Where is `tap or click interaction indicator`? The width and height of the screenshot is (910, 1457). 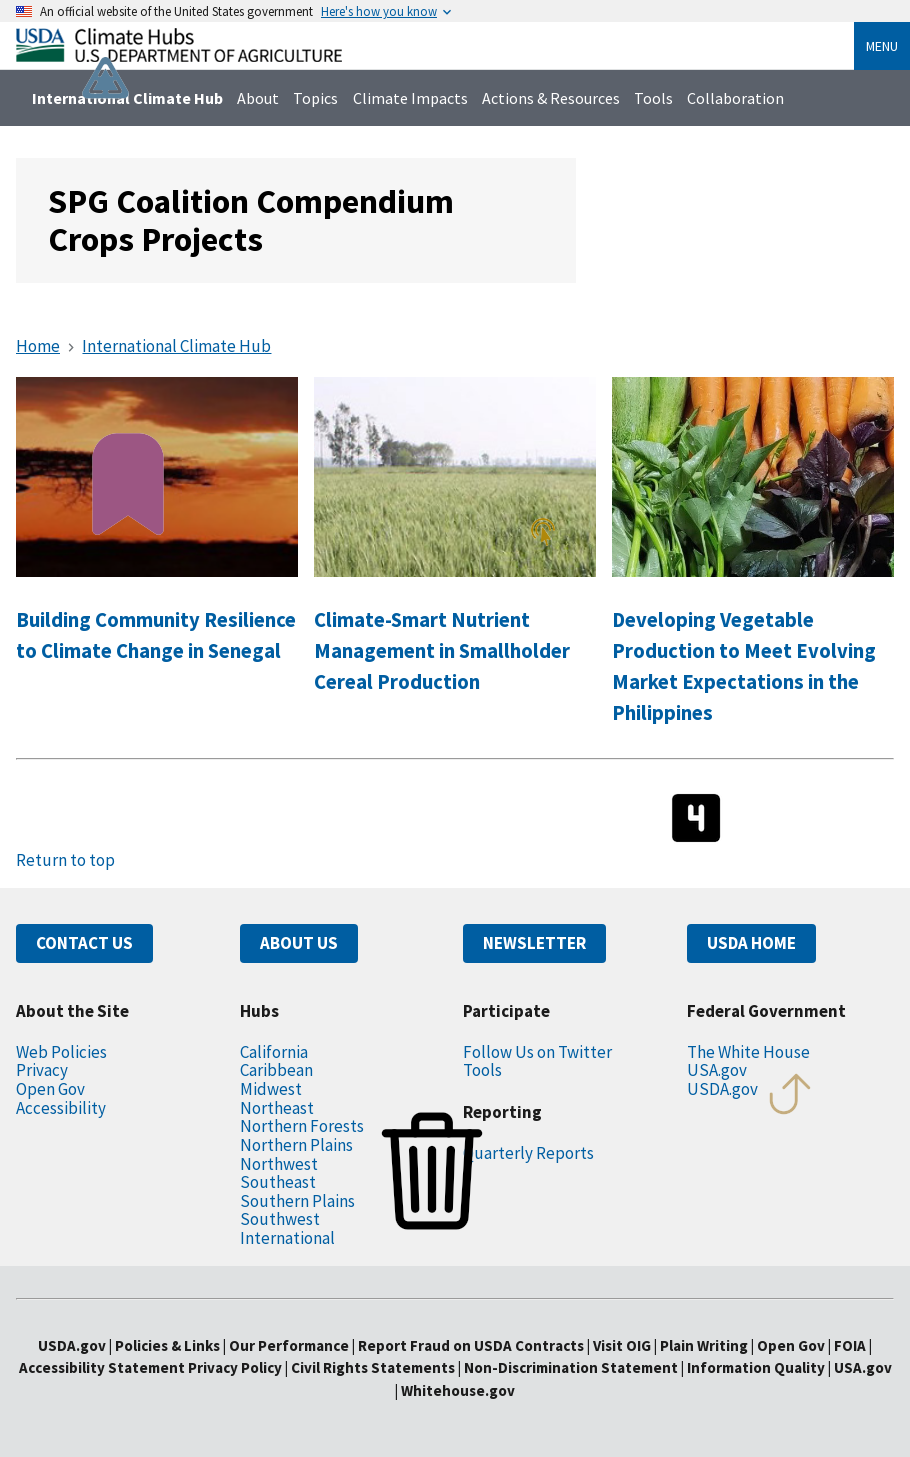 tap or click interaction indicator is located at coordinates (543, 532).